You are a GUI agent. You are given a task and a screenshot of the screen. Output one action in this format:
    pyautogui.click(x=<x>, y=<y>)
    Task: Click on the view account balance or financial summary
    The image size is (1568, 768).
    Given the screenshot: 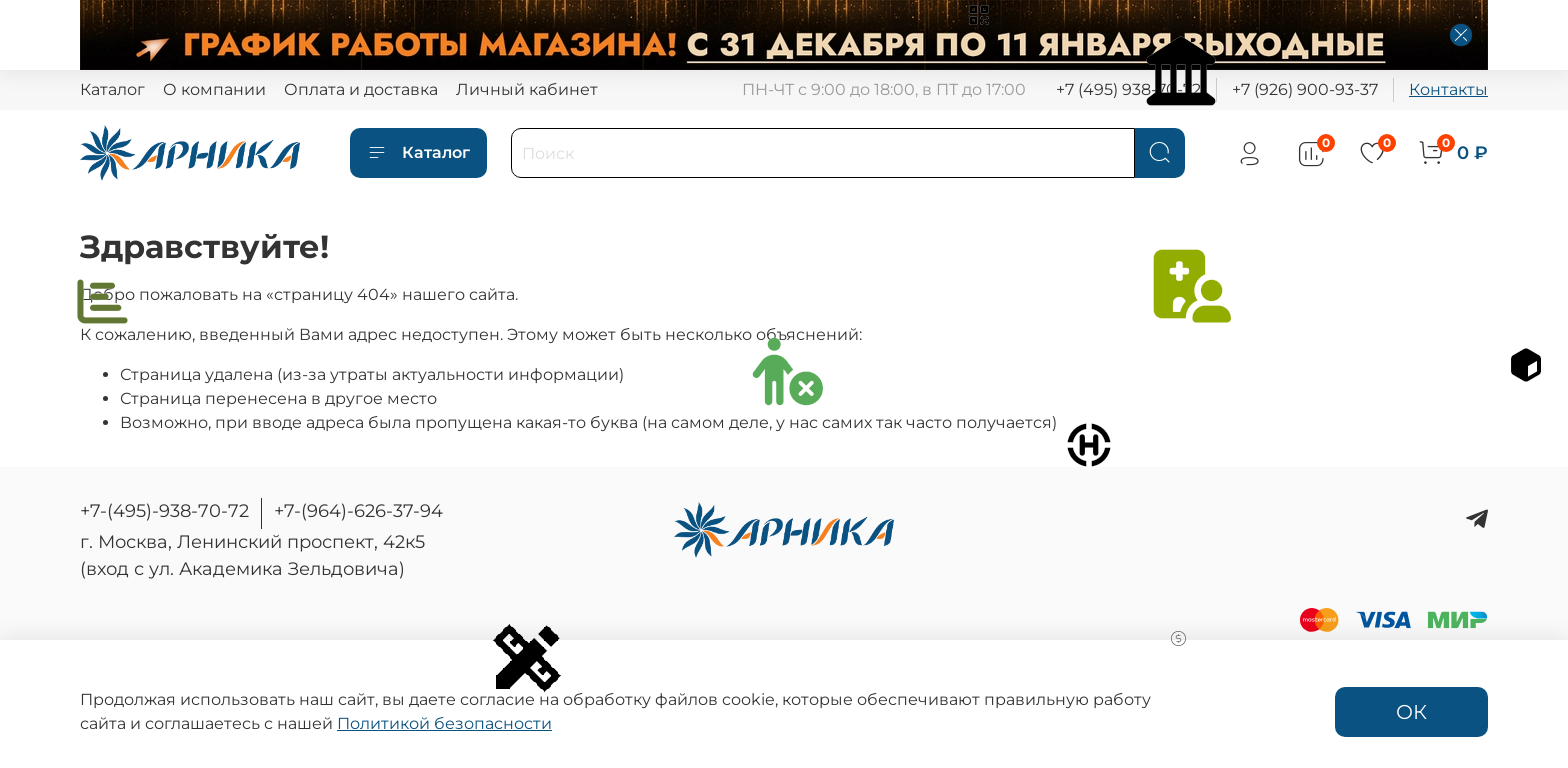 What is the action you would take?
    pyautogui.click(x=1178, y=638)
    